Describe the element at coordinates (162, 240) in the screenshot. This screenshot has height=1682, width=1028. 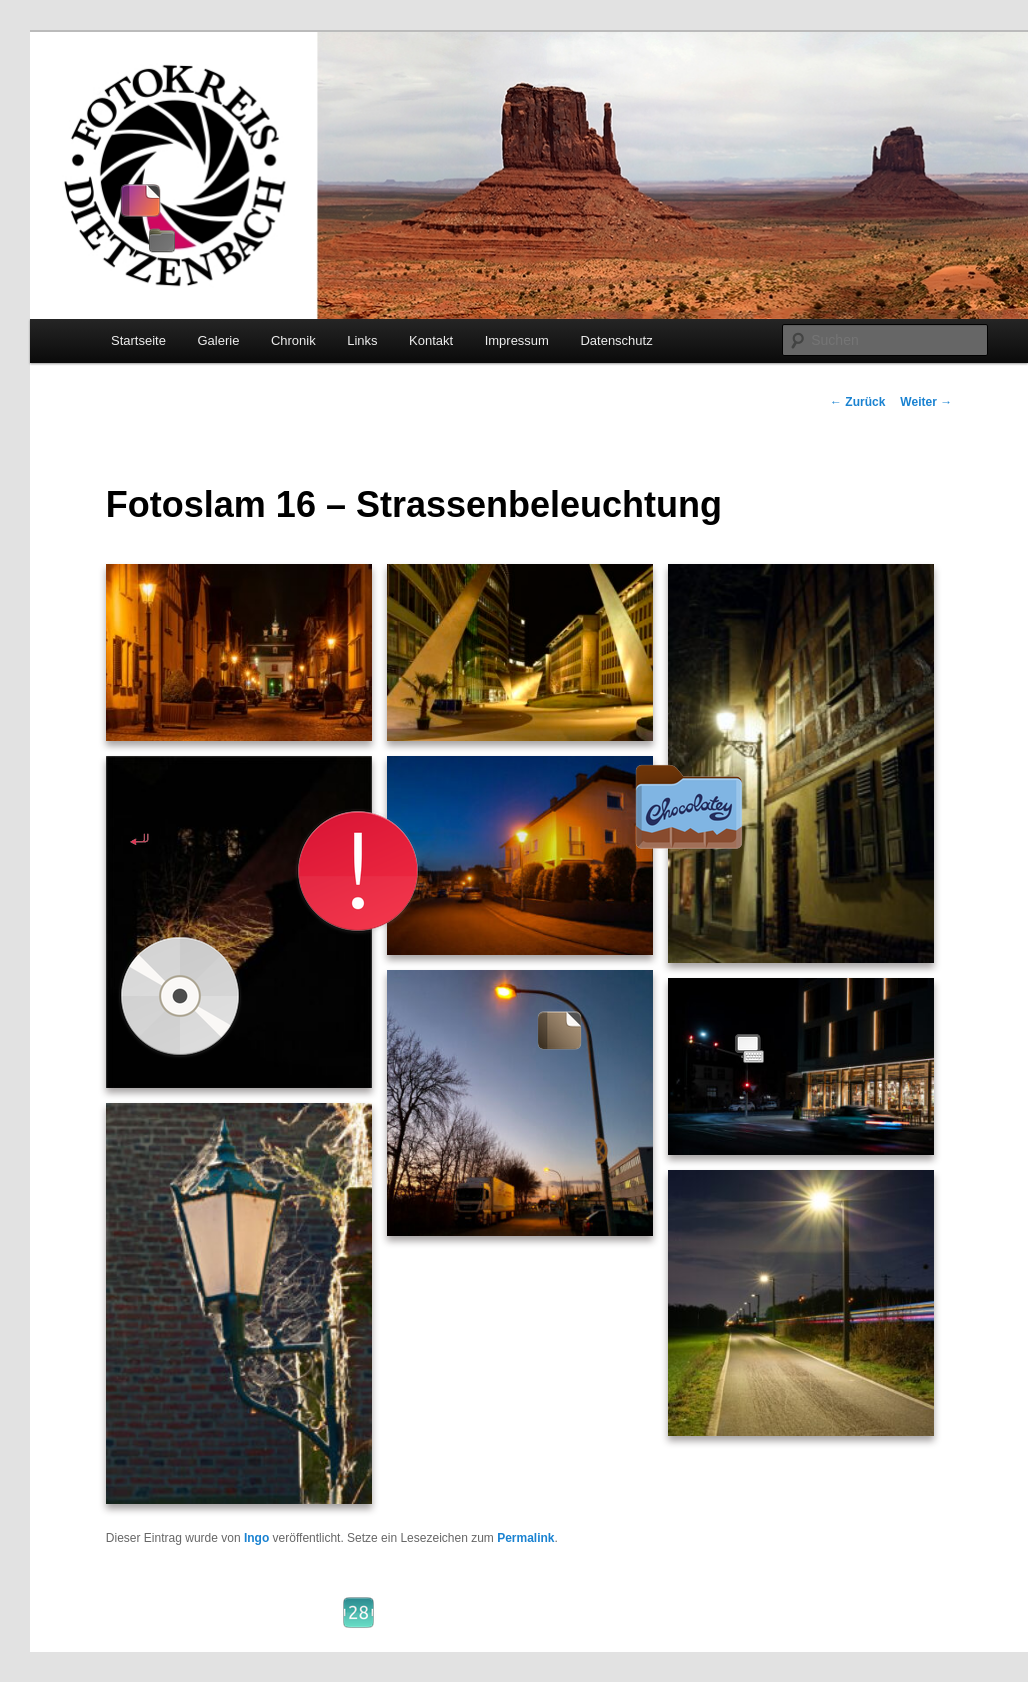
I see `open a folder to view its contents` at that location.